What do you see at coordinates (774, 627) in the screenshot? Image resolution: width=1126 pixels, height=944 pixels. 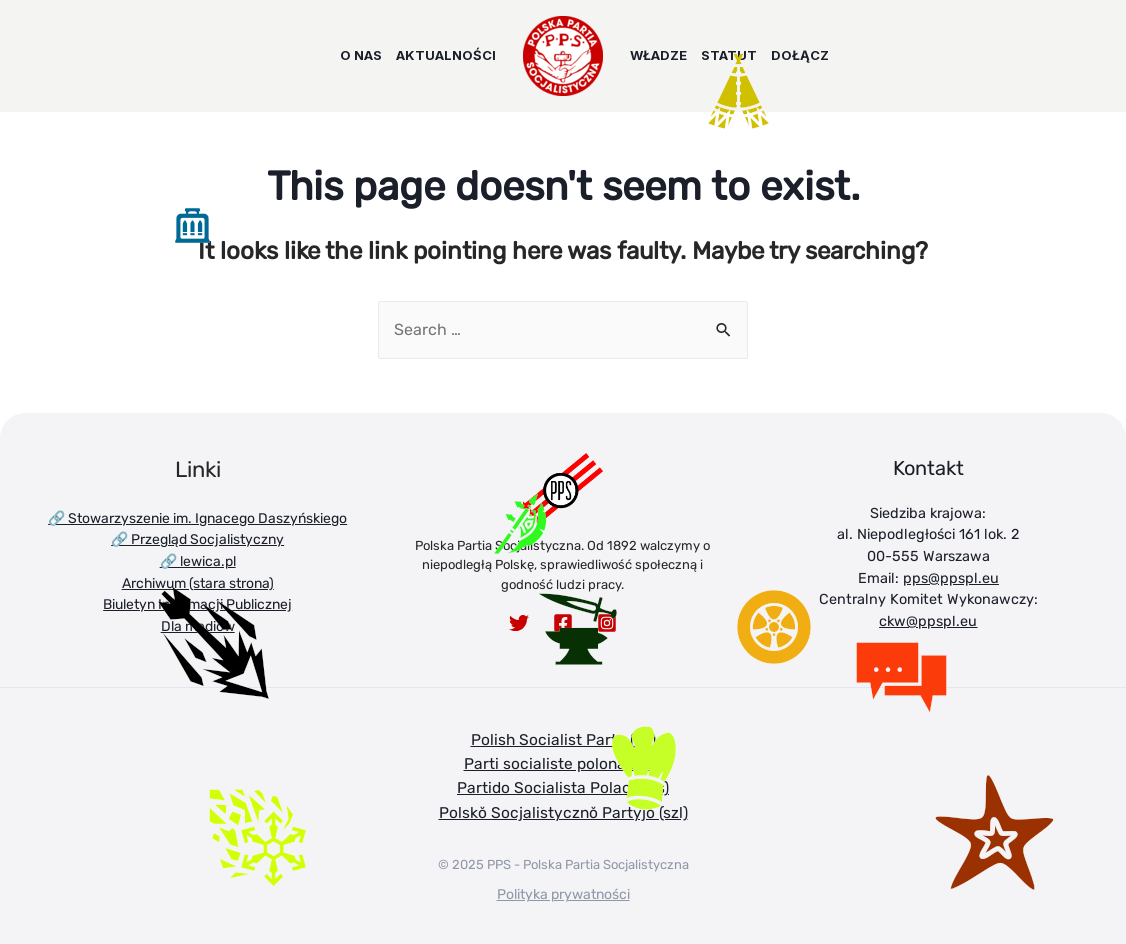 I see `access vehicle or tire settings` at bounding box center [774, 627].